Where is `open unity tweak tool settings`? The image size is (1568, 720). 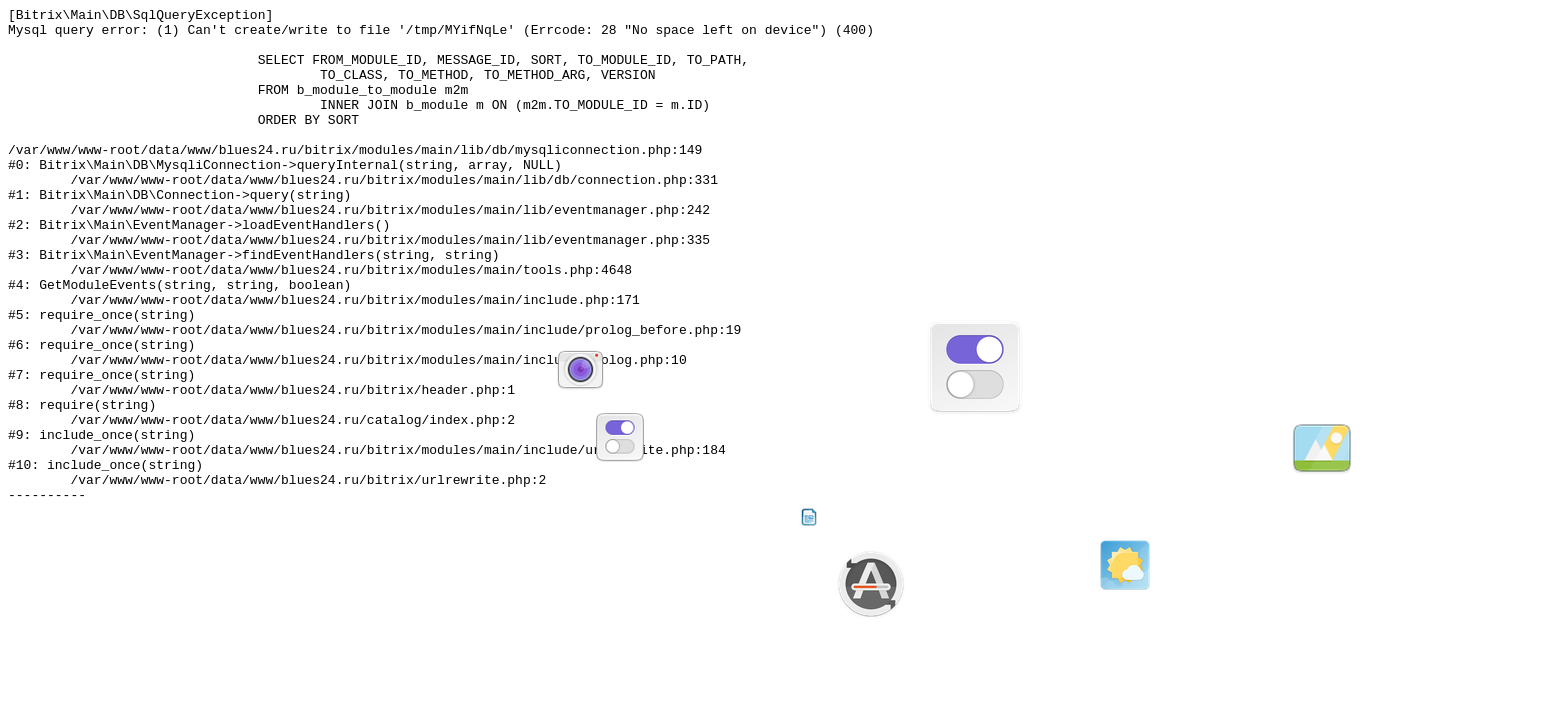 open unity tweak tool settings is located at coordinates (975, 367).